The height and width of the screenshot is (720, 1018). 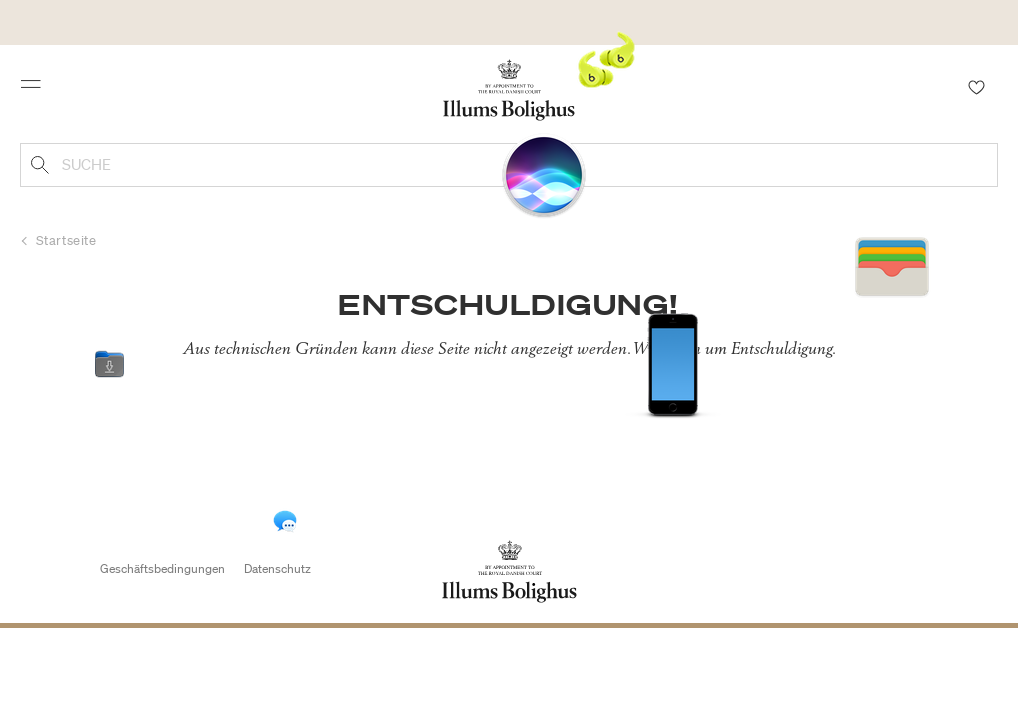 What do you see at coordinates (606, 60) in the screenshot?
I see `beats fit pro earbuds in volt yellow` at bounding box center [606, 60].